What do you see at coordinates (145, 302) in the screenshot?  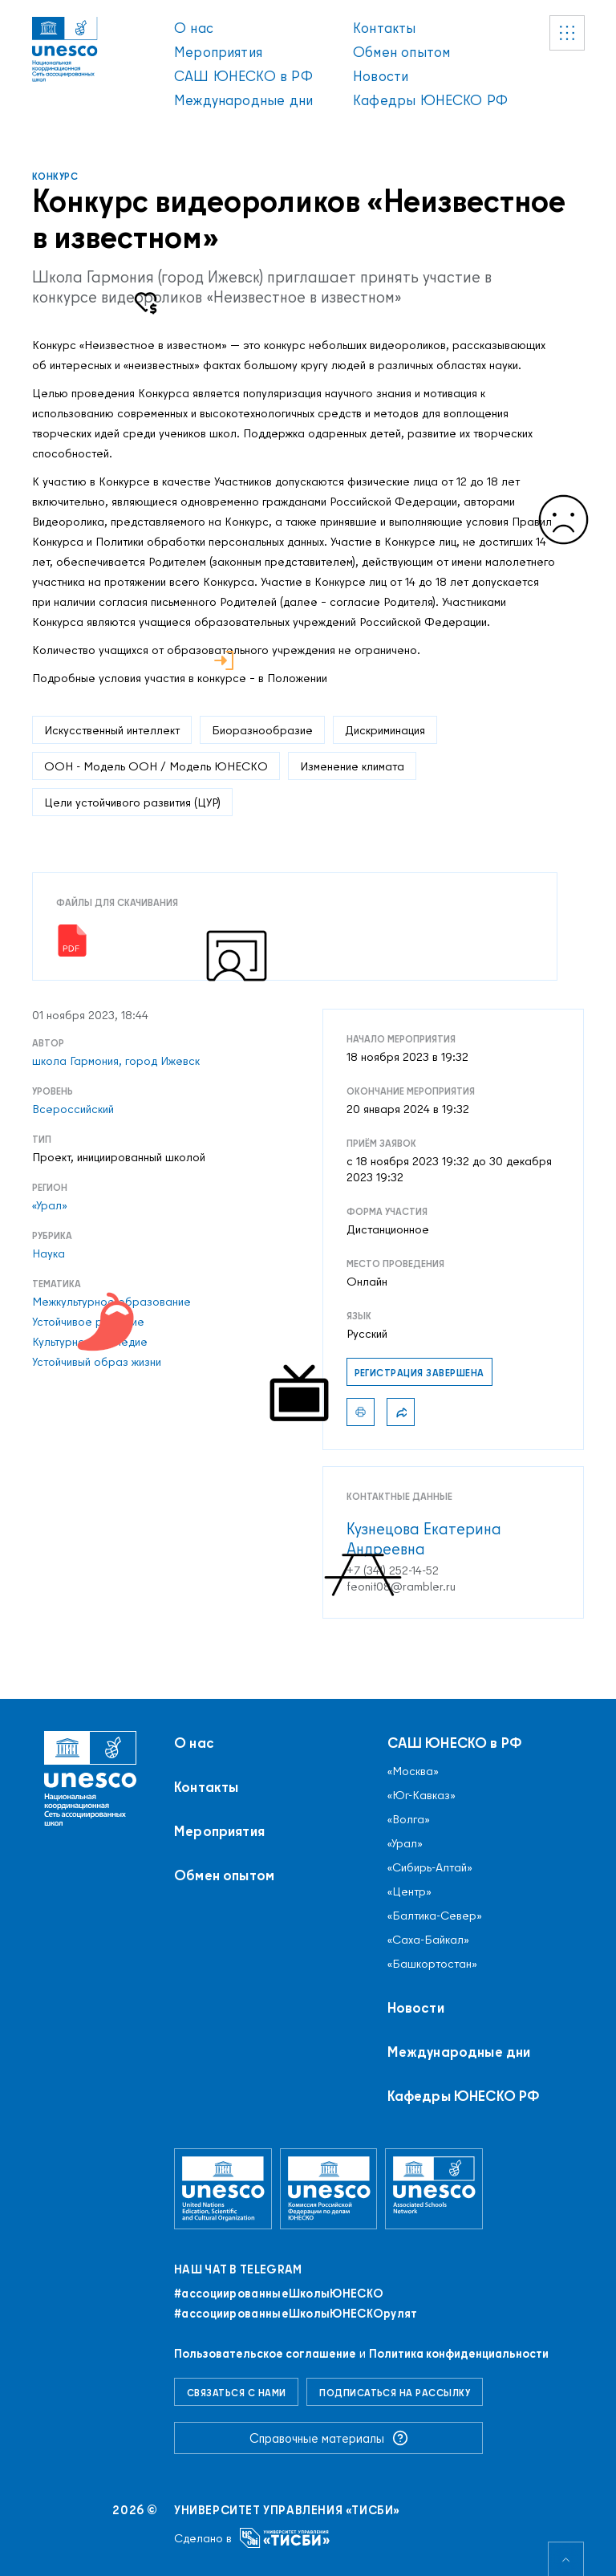 I see `donate to a cause or charity` at bounding box center [145, 302].